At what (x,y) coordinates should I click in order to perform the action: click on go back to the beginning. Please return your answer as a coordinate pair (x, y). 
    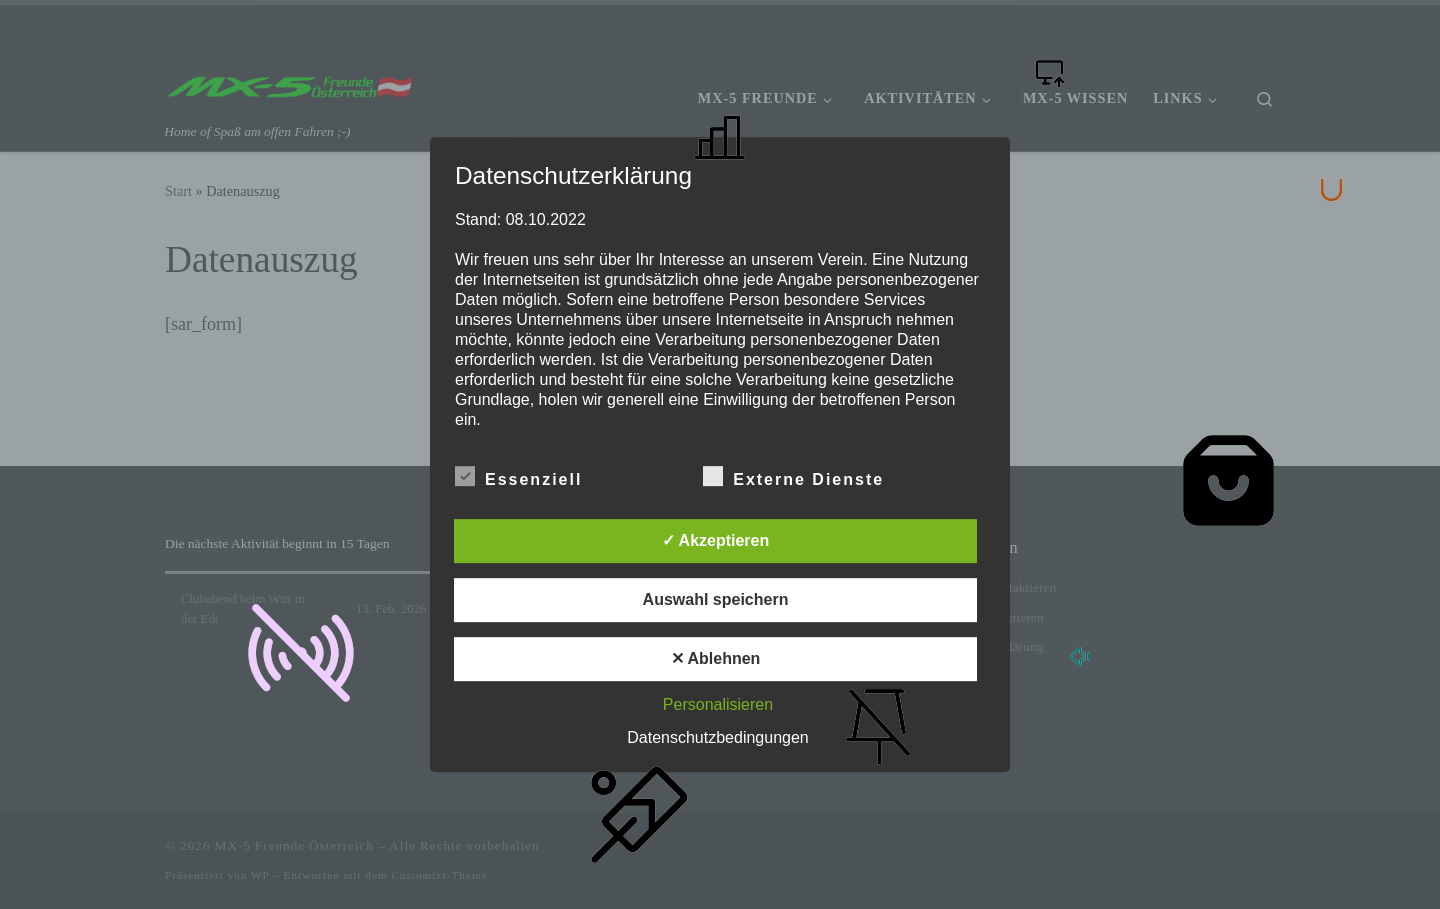
    Looking at the image, I should click on (1080, 656).